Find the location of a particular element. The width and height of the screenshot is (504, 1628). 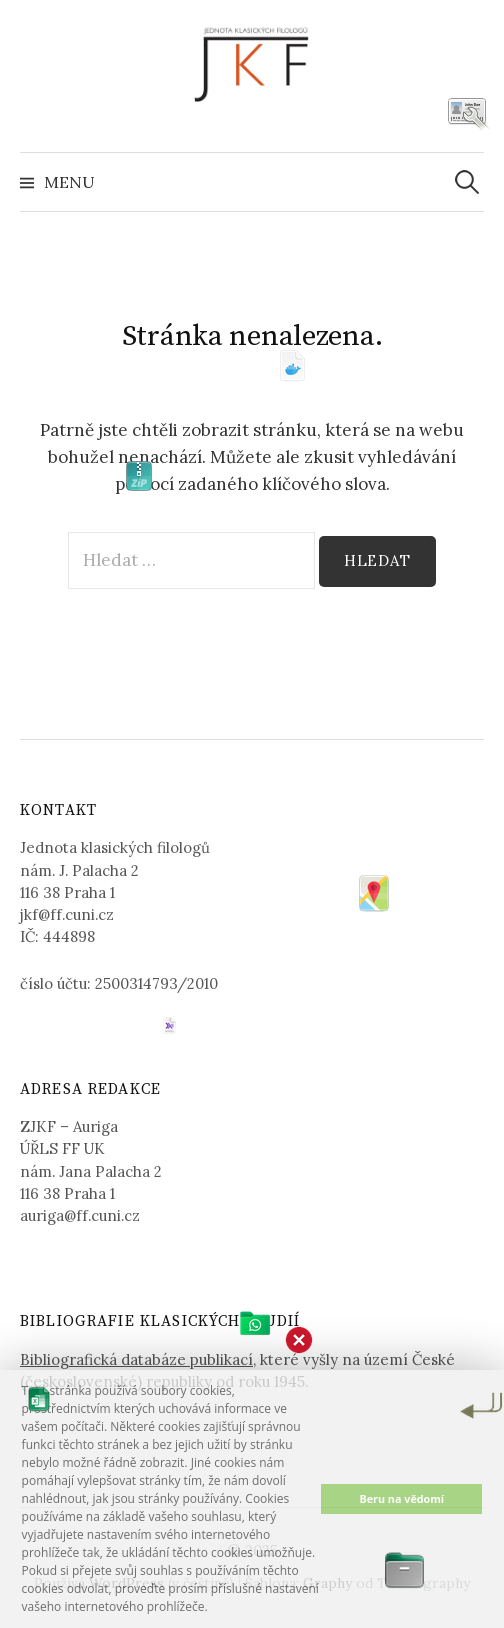

a haskell source code file is located at coordinates (169, 1025).